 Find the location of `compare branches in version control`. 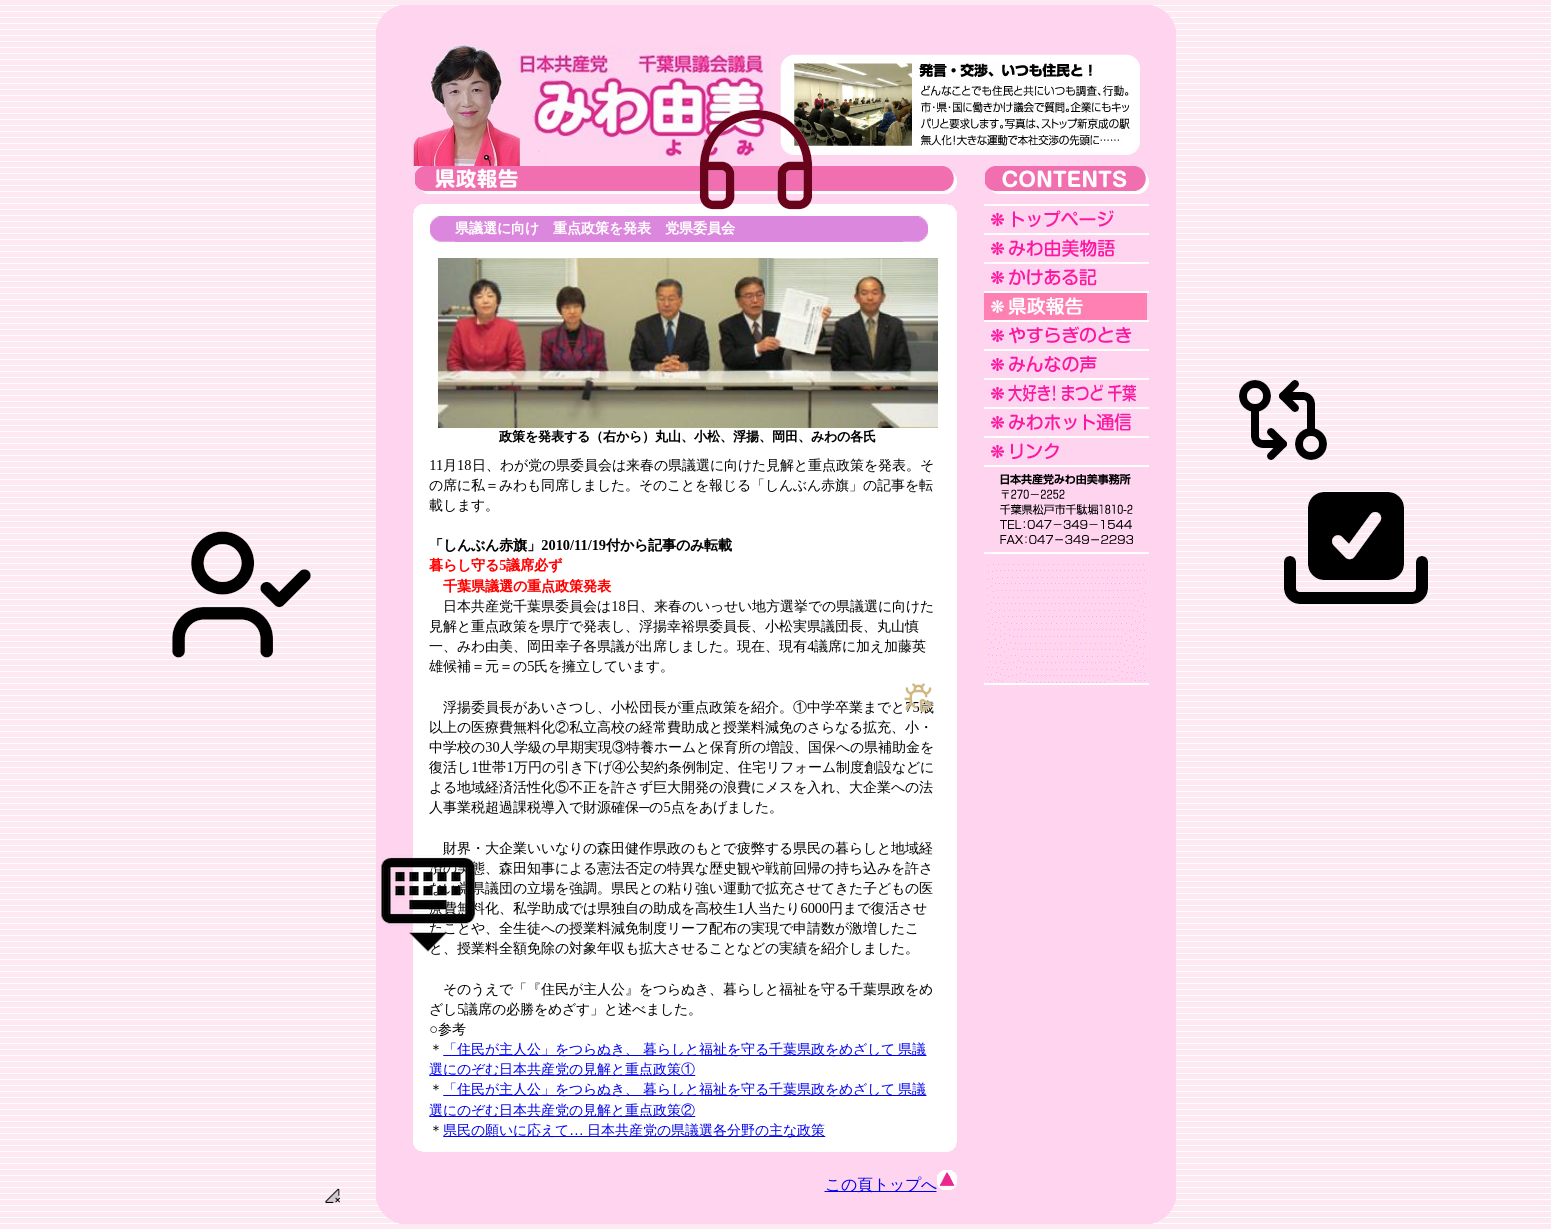

compare branches in version control is located at coordinates (1283, 420).